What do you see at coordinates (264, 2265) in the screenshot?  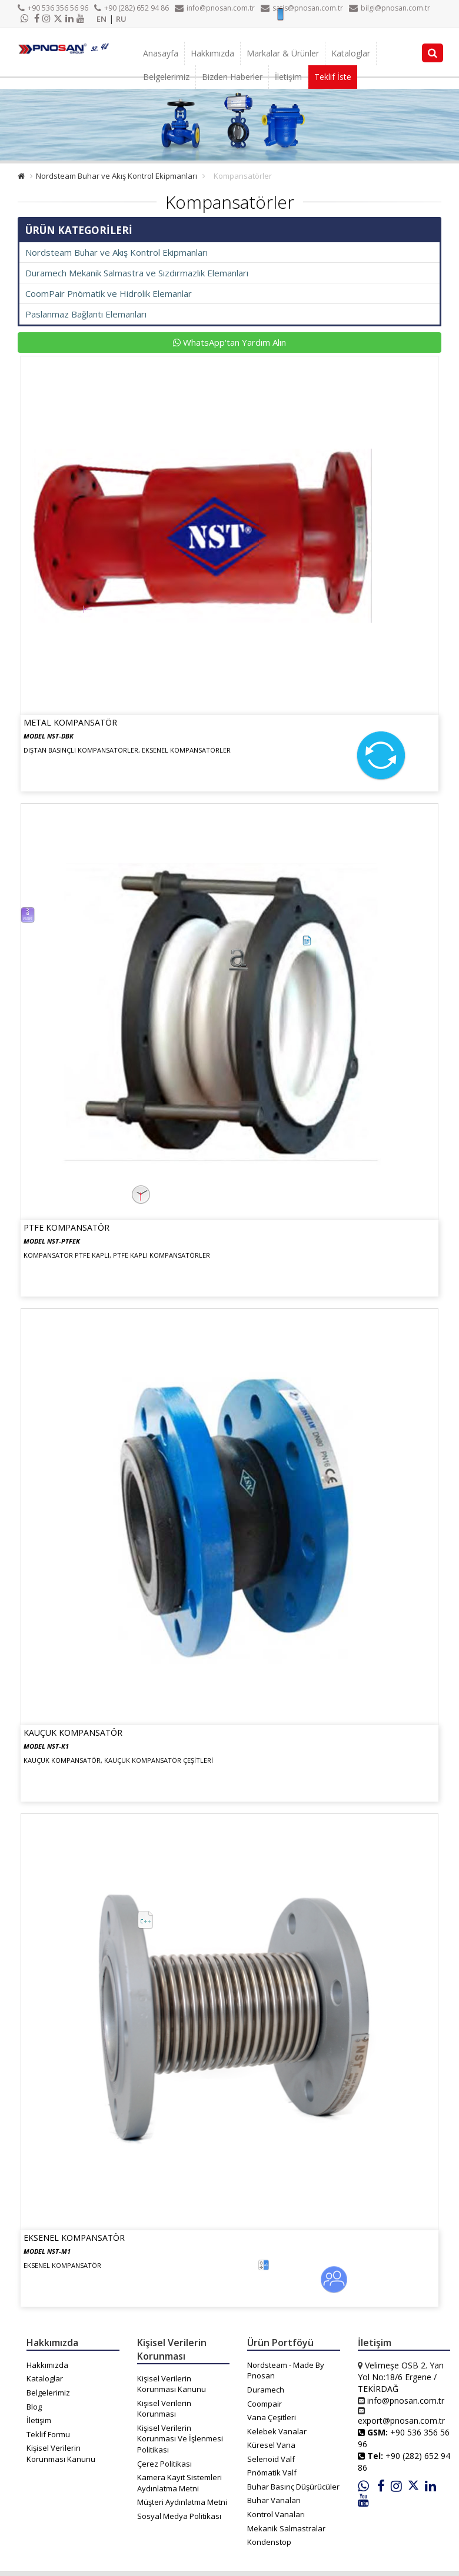 I see `open gnome characters app` at bounding box center [264, 2265].